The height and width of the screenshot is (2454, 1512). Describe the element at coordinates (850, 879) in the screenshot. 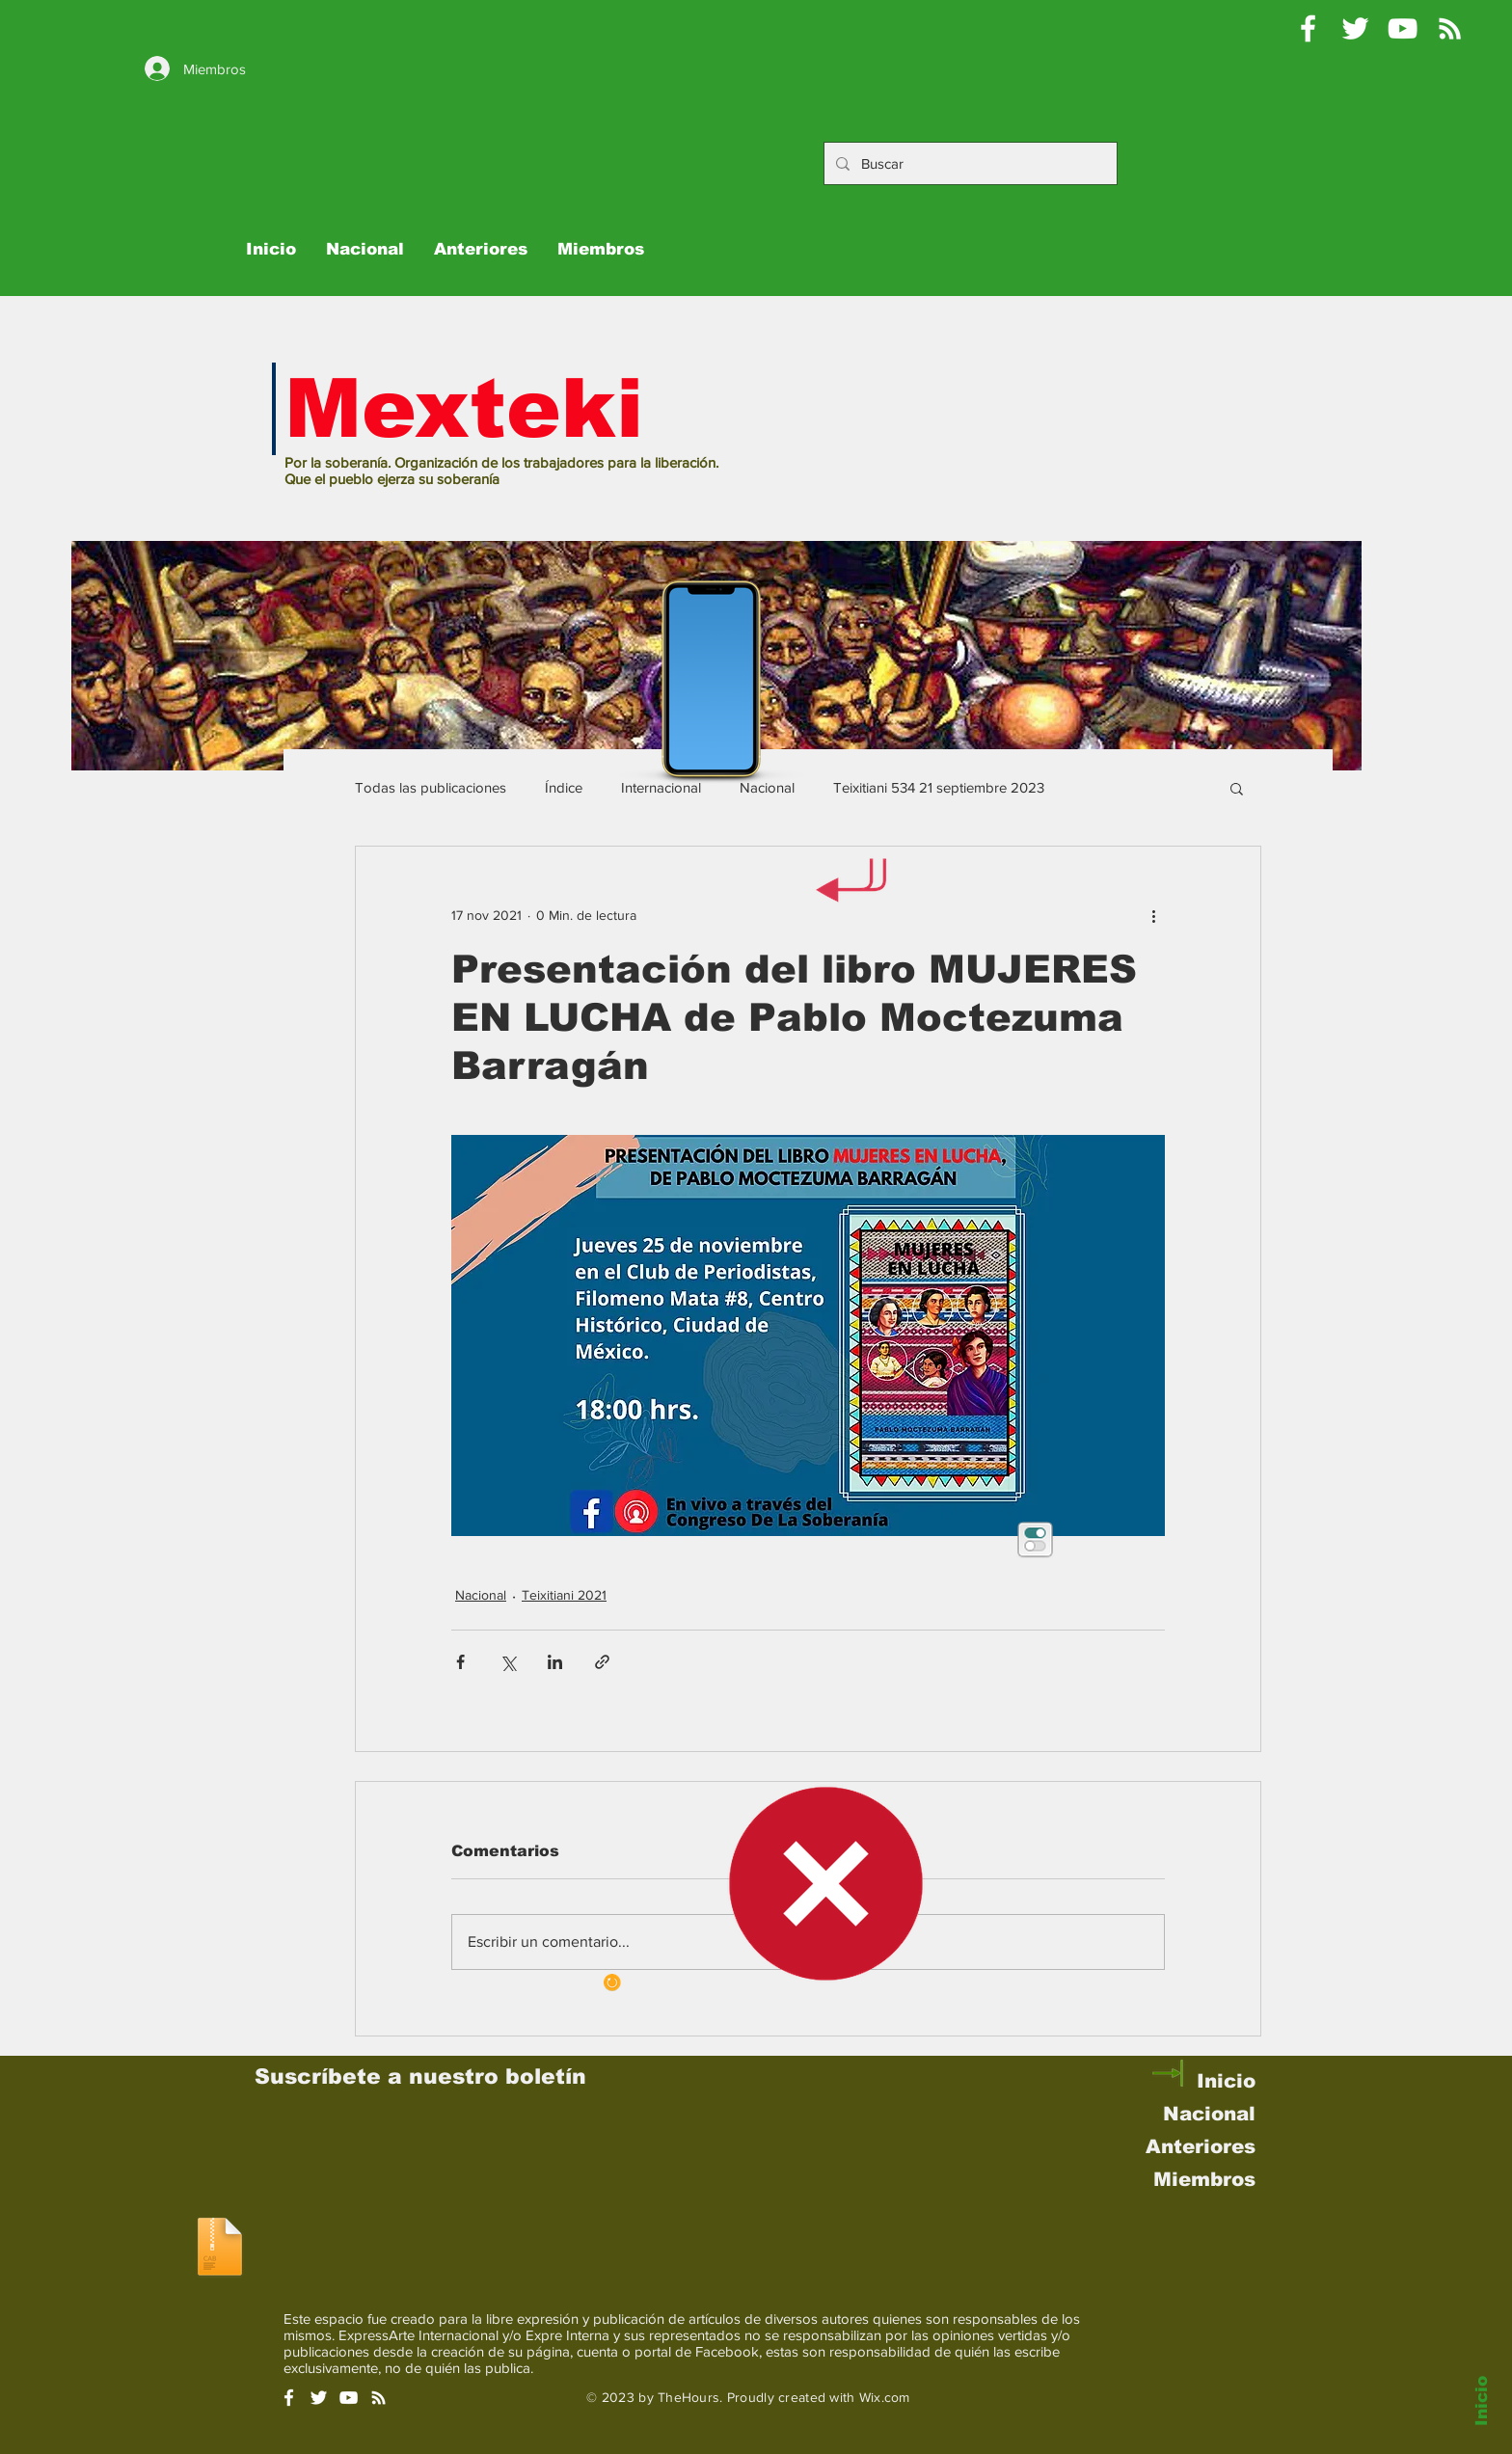

I see `reply to all recipients of an email` at that location.